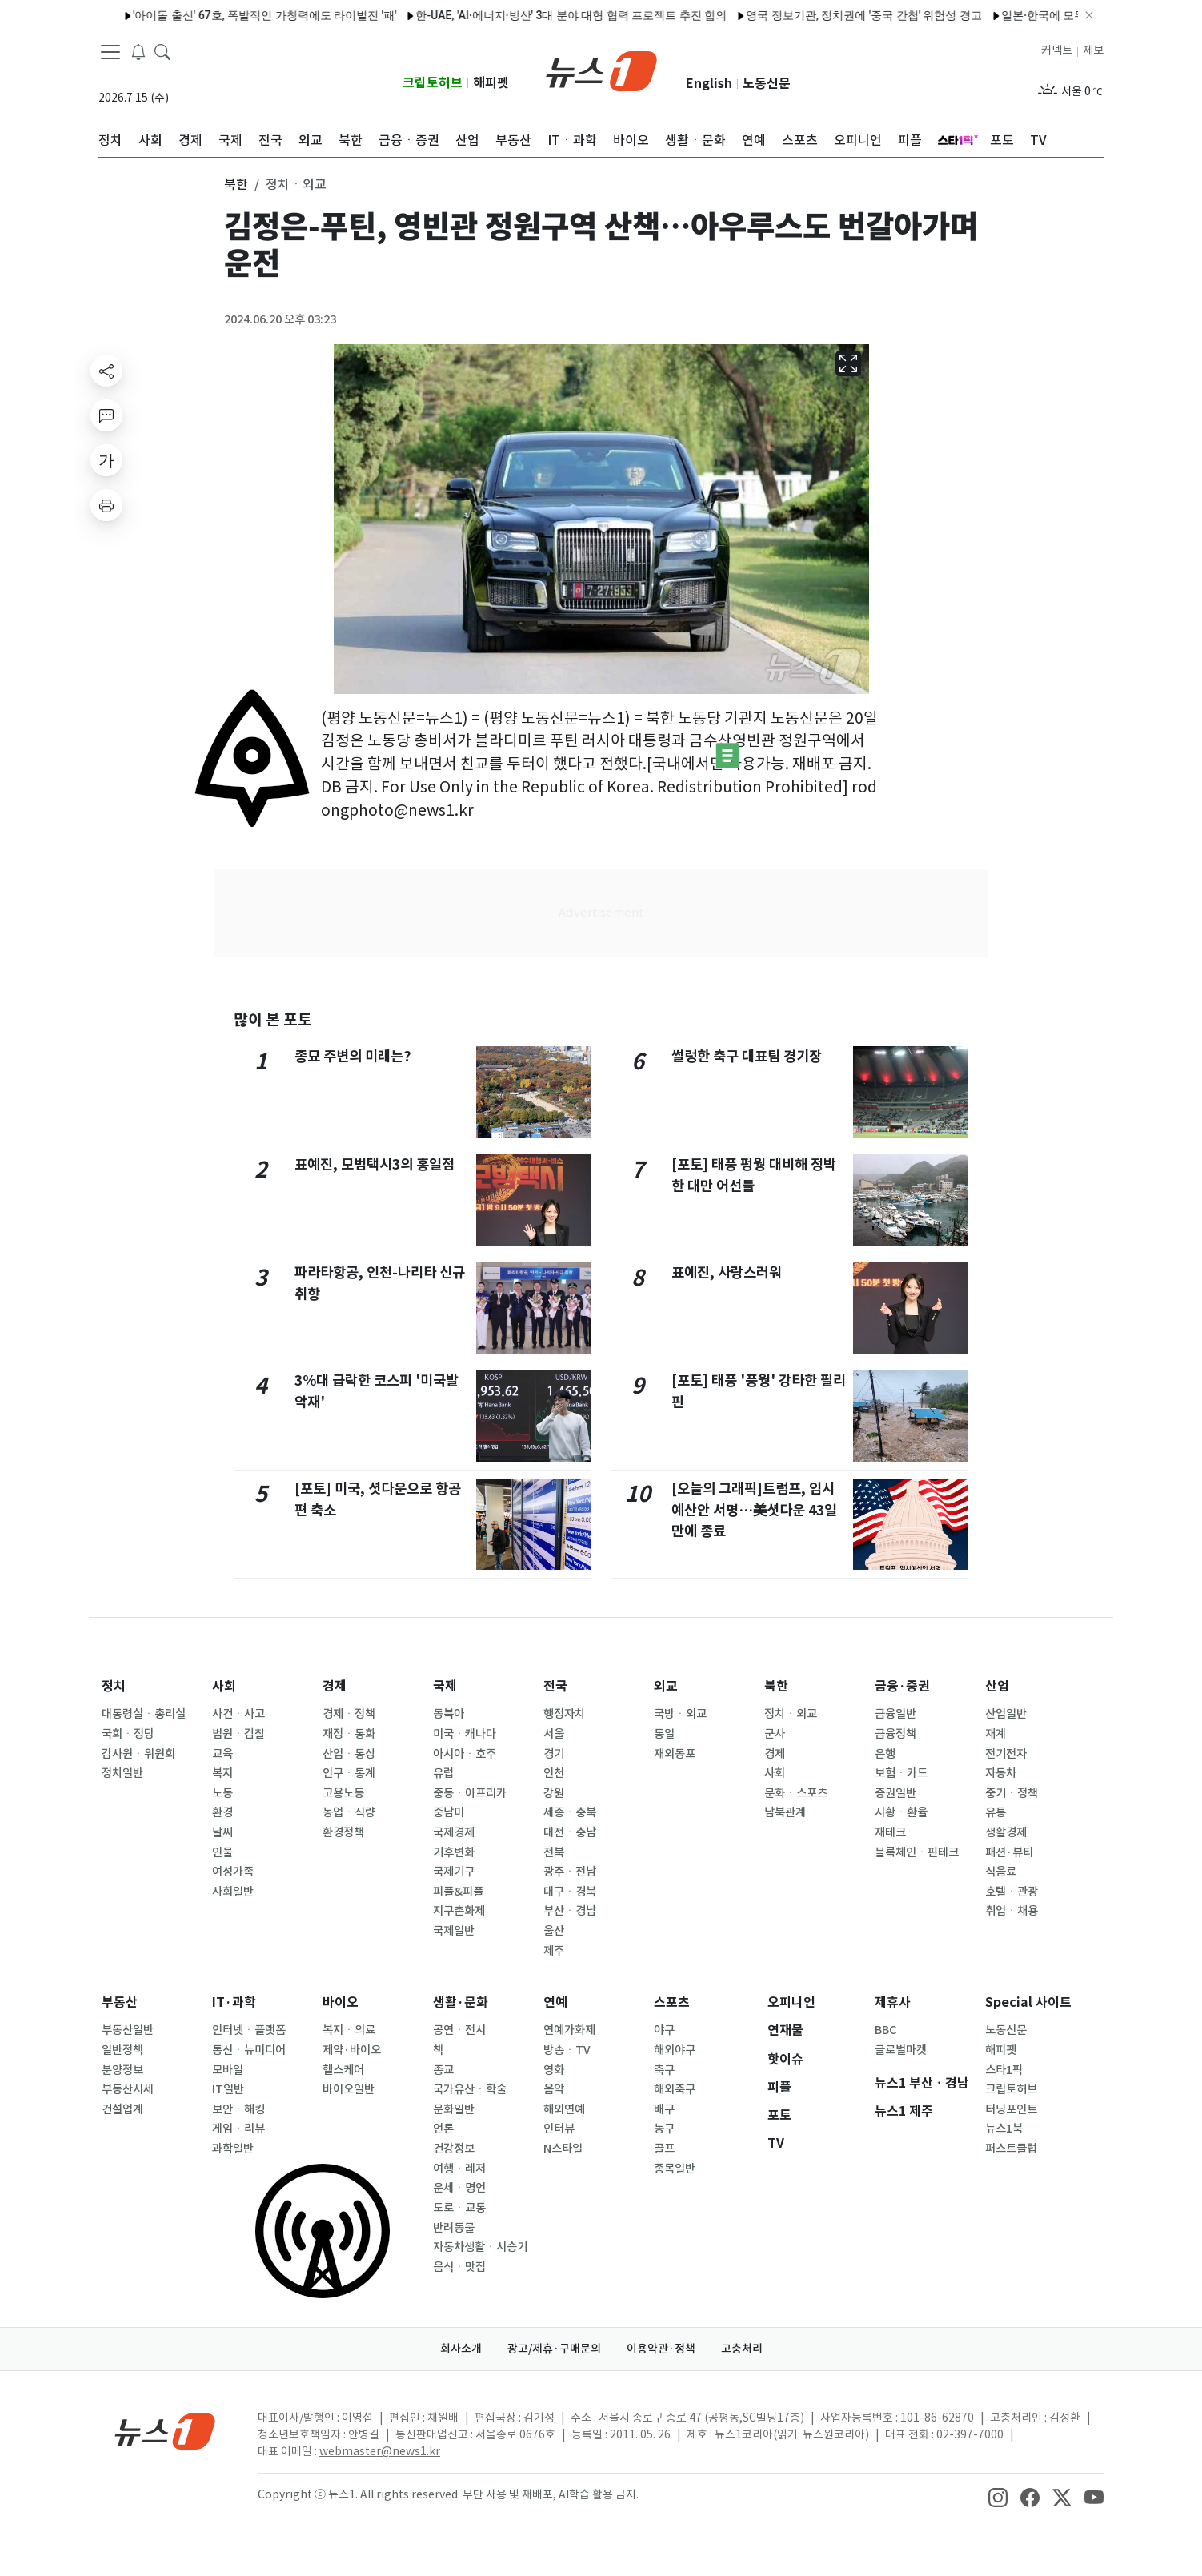 Image resolution: width=1202 pixels, height=2576 pixels. I want to click on launch or explore a space-themed app, so click(252, 756).